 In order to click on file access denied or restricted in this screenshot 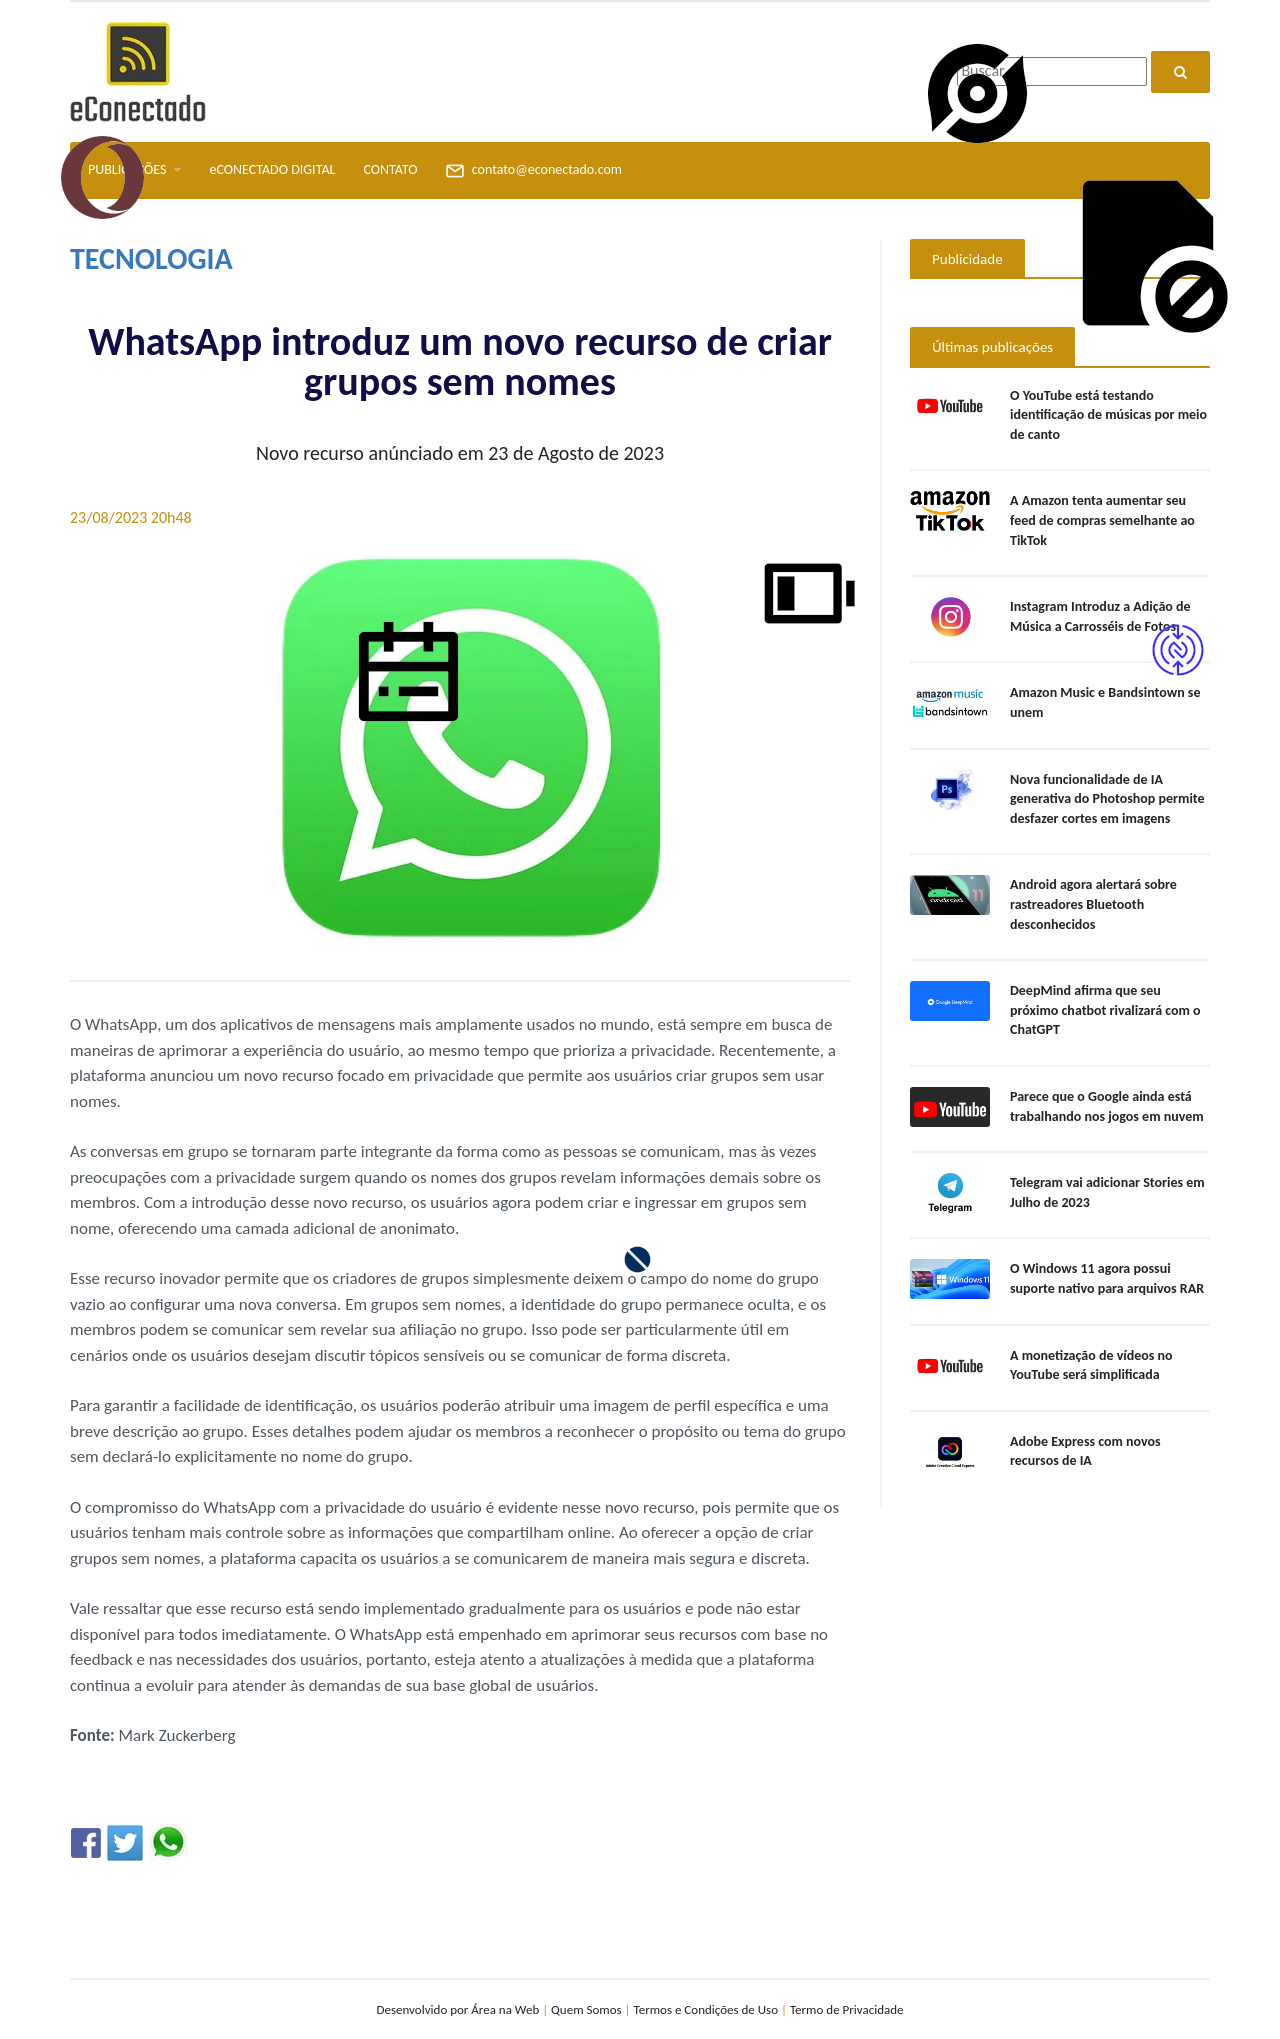, I will do `click(1148, 253)`.